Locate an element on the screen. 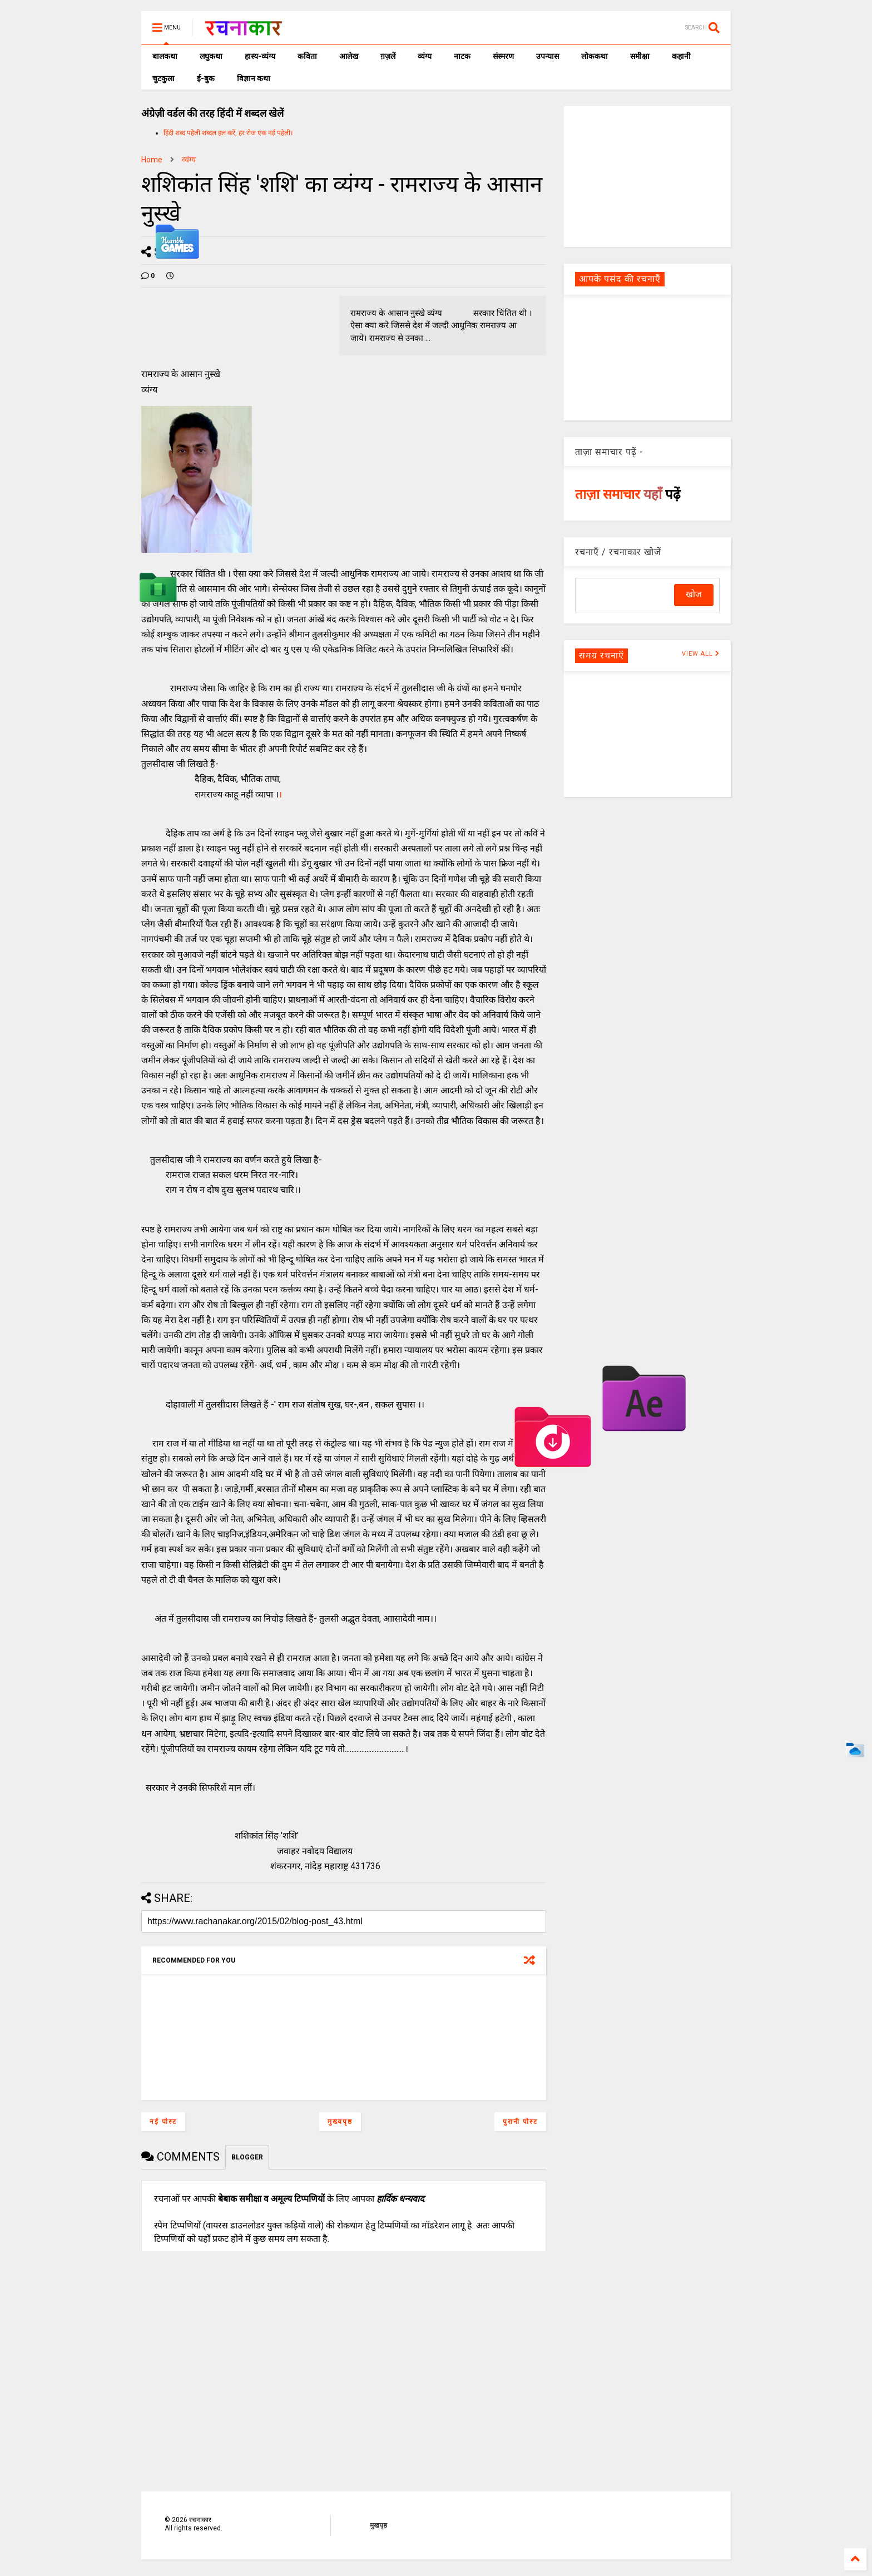 The width and height of the screenshot is (872, 2576). open windows subsystem for android files is located at coordinates (158, 588).